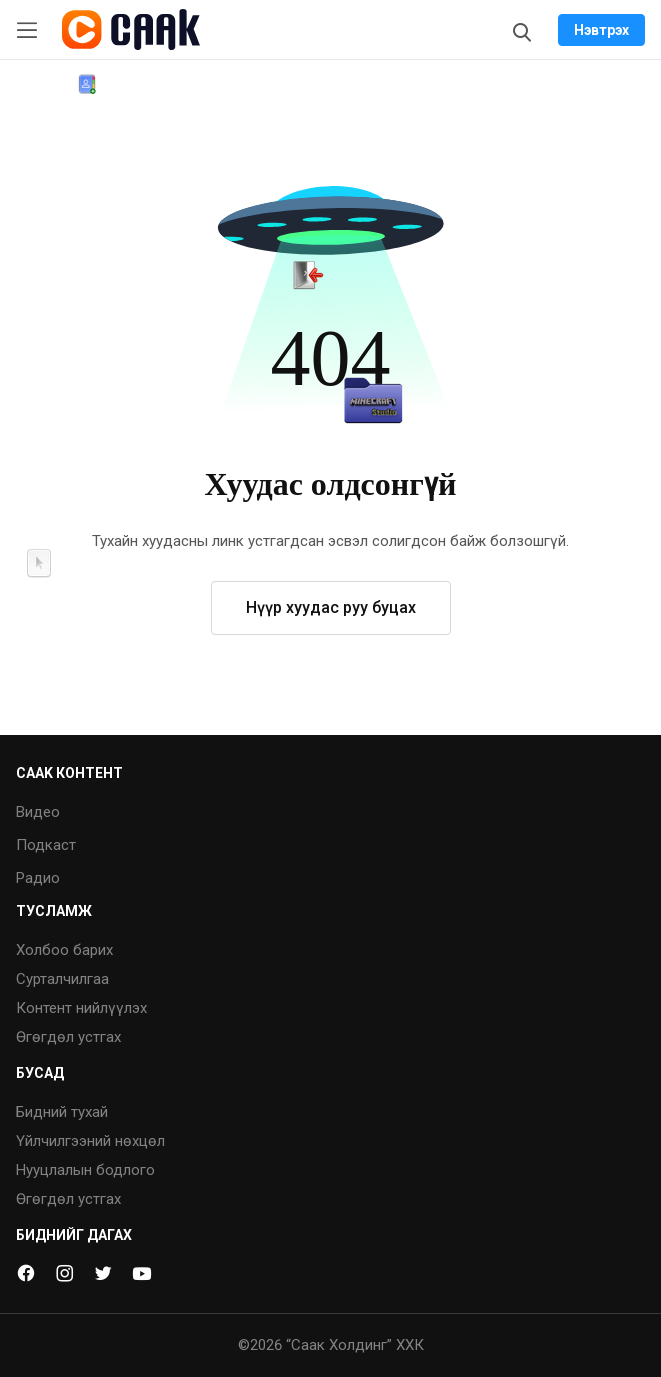 The image size is (661, 1377). Describe the element at coordinates (39, 563) in the screenshot. I see `cursor image file type` at that location.